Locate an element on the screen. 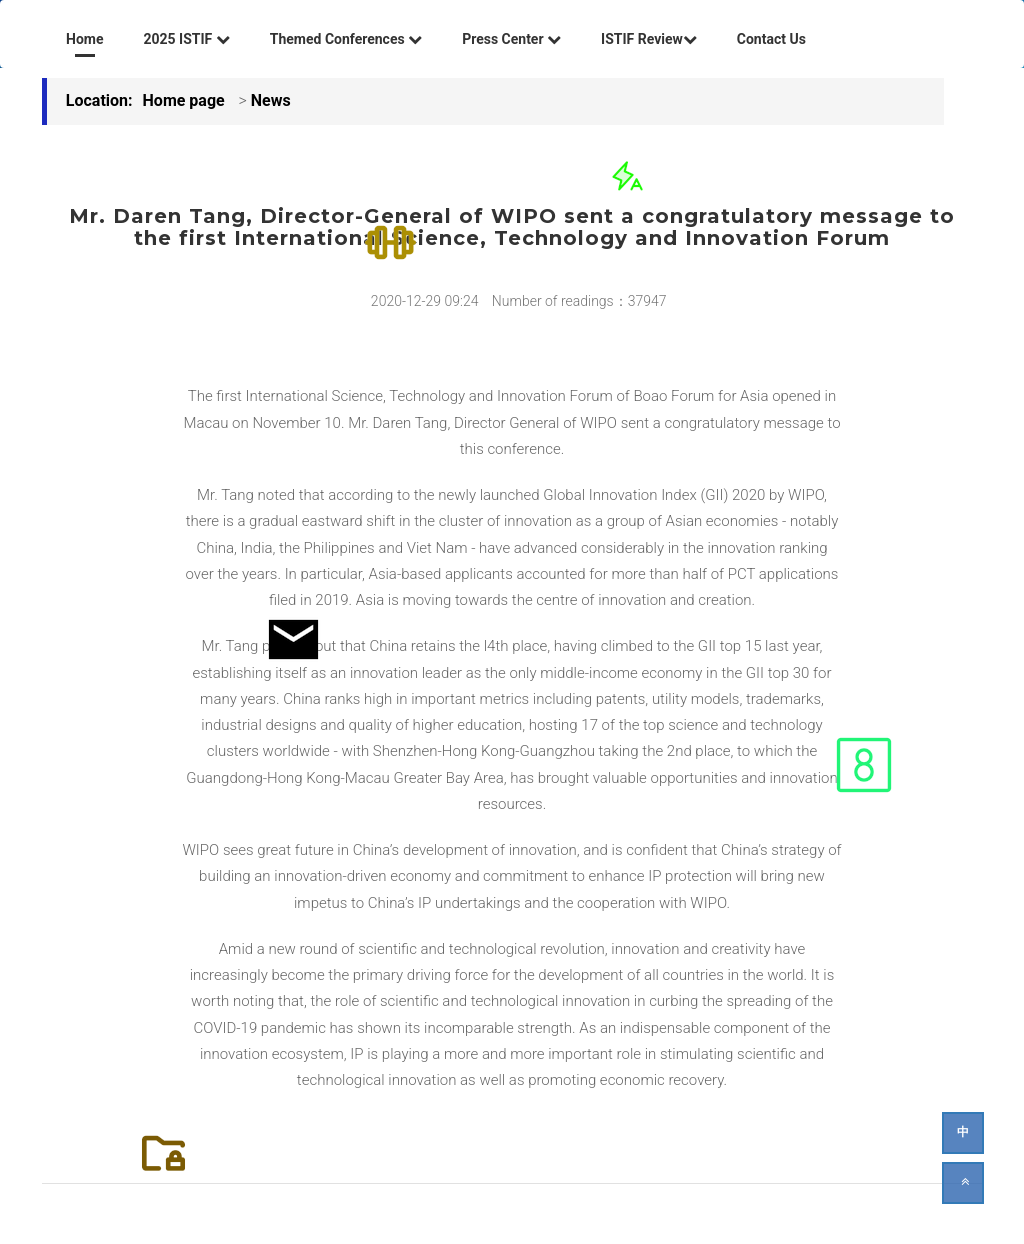 The image size is (1024, 1244). toggle auto-flash mode in camera settings is located at coordinates (627, 177).